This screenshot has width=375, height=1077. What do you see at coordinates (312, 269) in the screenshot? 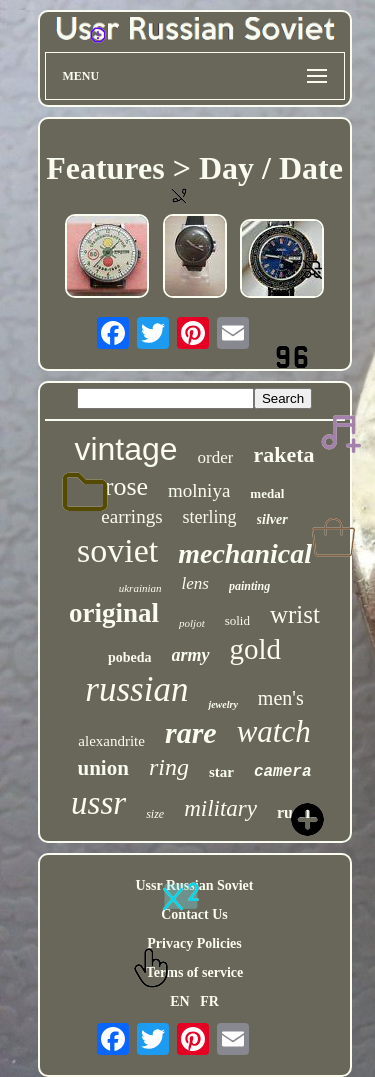
I see `disable incognito or private browsing mode` at bounding box center [312, 269].